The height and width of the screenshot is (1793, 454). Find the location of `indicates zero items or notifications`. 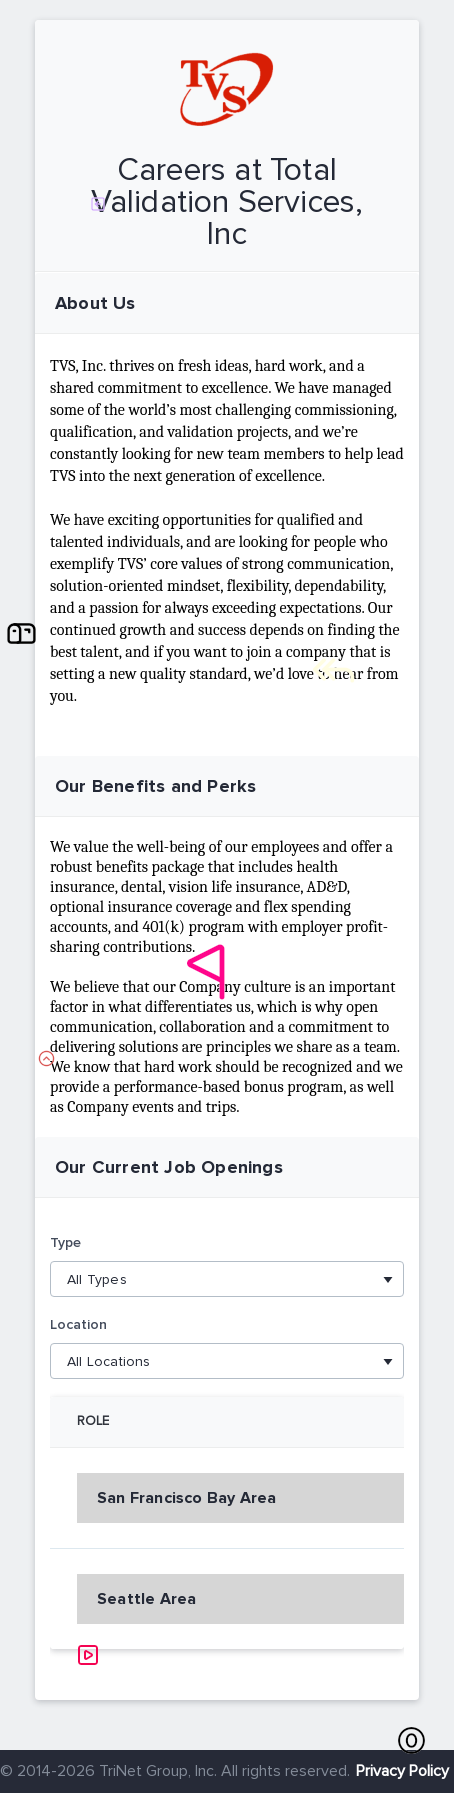

indicates zero items or notifications is located at coordinates (411, 1740).